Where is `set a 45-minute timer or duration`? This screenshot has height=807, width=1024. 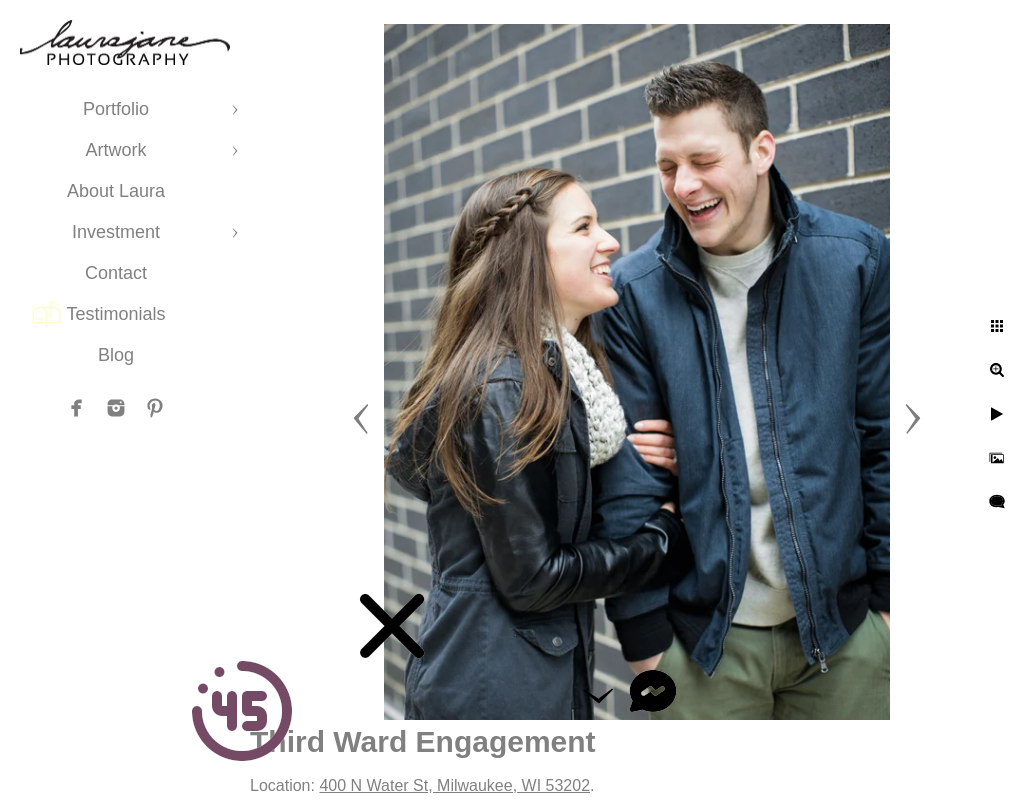 set a 45-minute timer or duration is located at coordinates (242, 711).